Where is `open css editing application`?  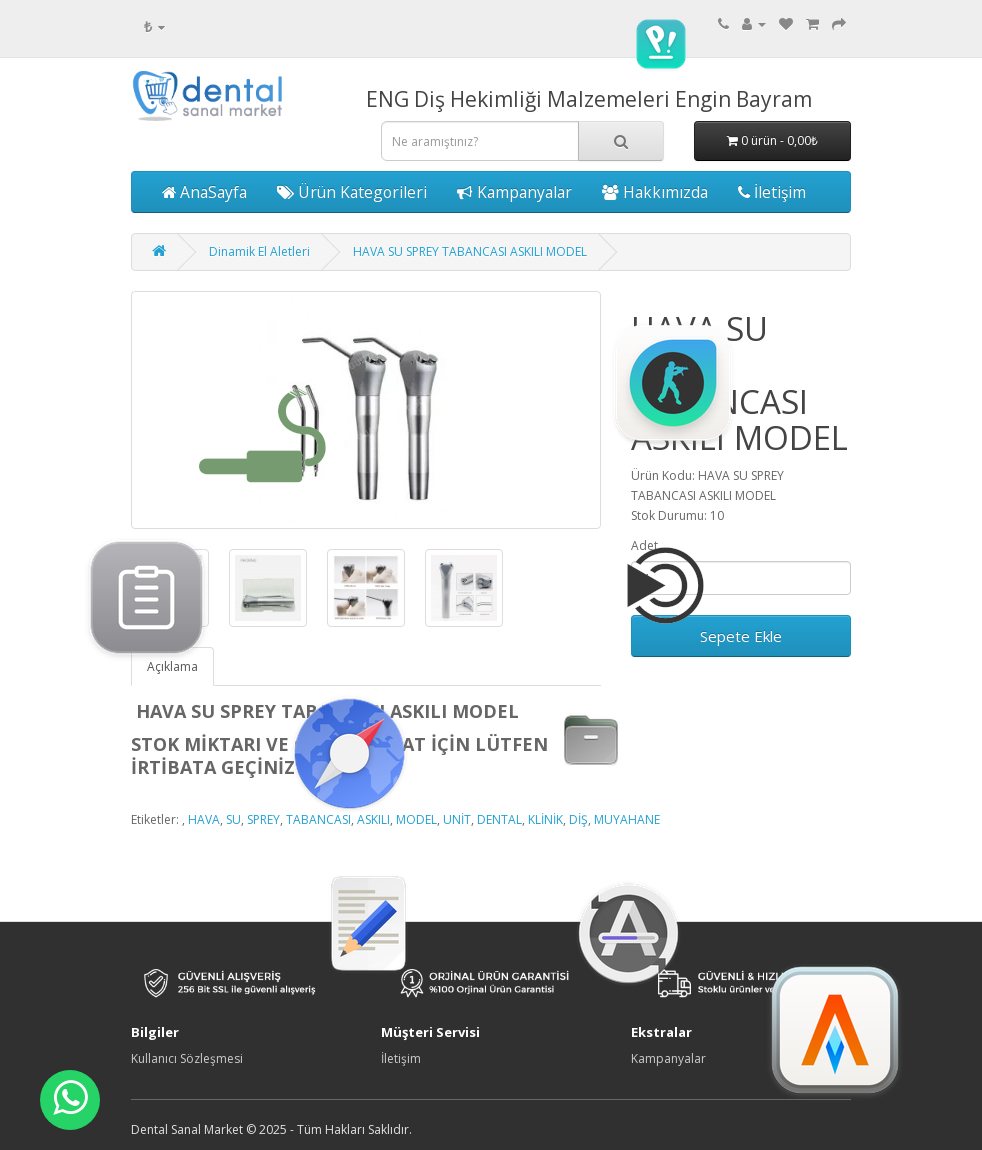
open css editing application is located at coordinates (673, 383).